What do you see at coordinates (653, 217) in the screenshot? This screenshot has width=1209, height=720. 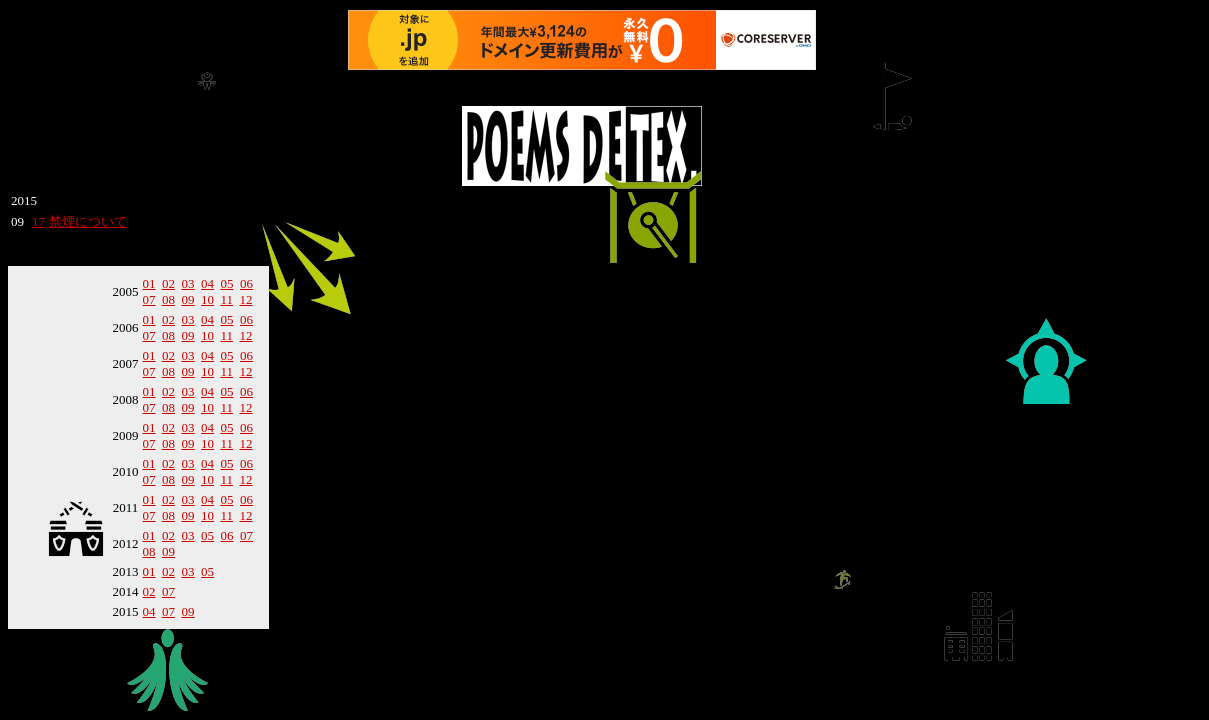 I see `trigger a sound or audio alert` at bounding box center [653, 217].